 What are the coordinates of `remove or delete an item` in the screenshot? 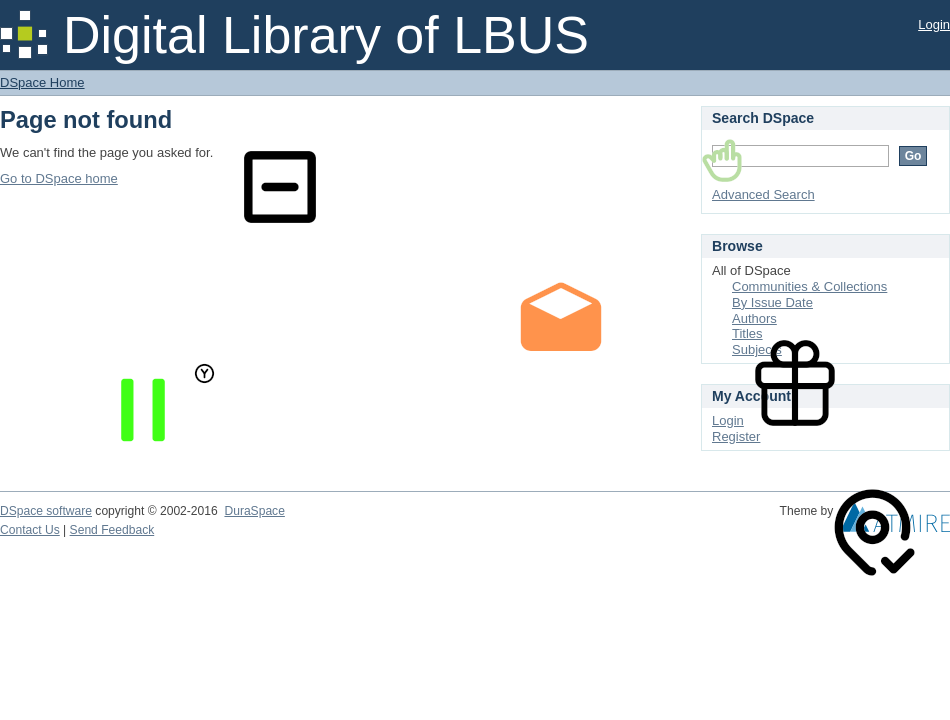 It's located at (280, 187).